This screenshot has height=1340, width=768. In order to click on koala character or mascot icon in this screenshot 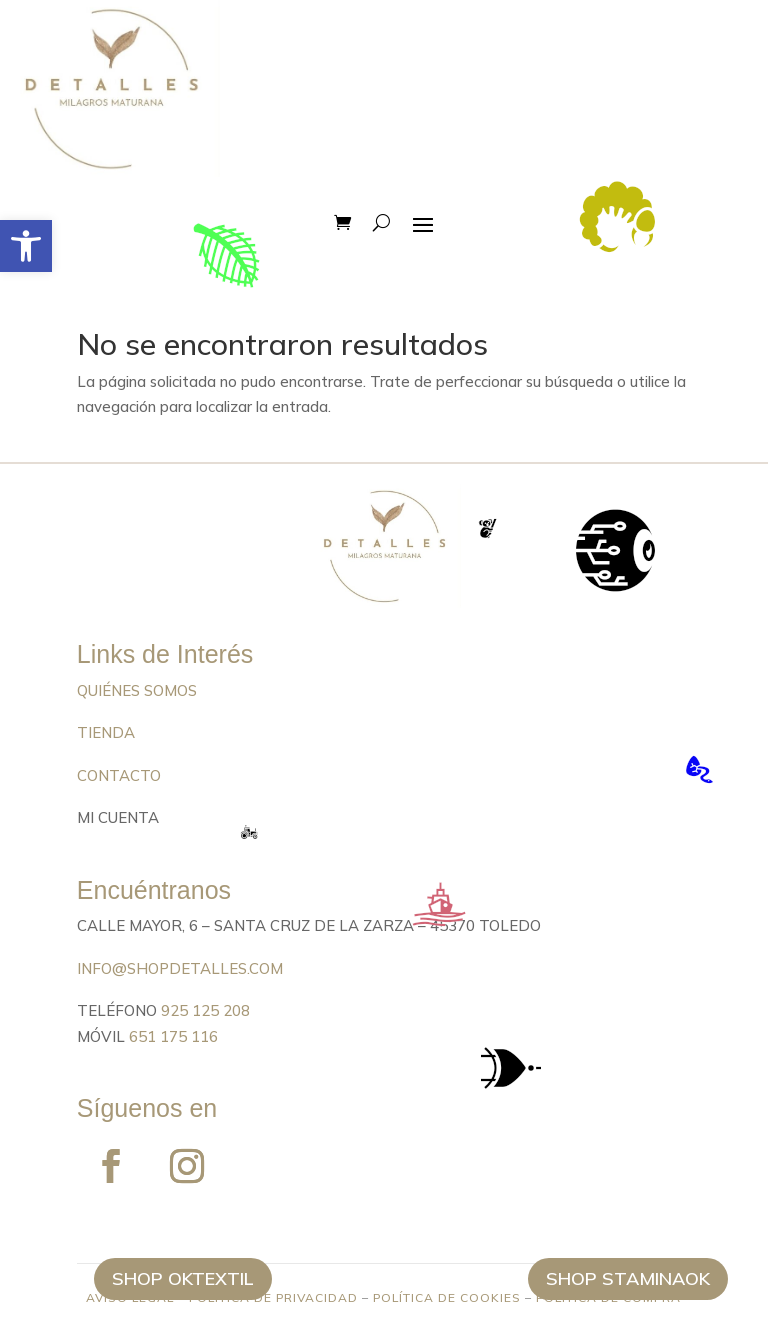, I will do `click(487, 528)`.